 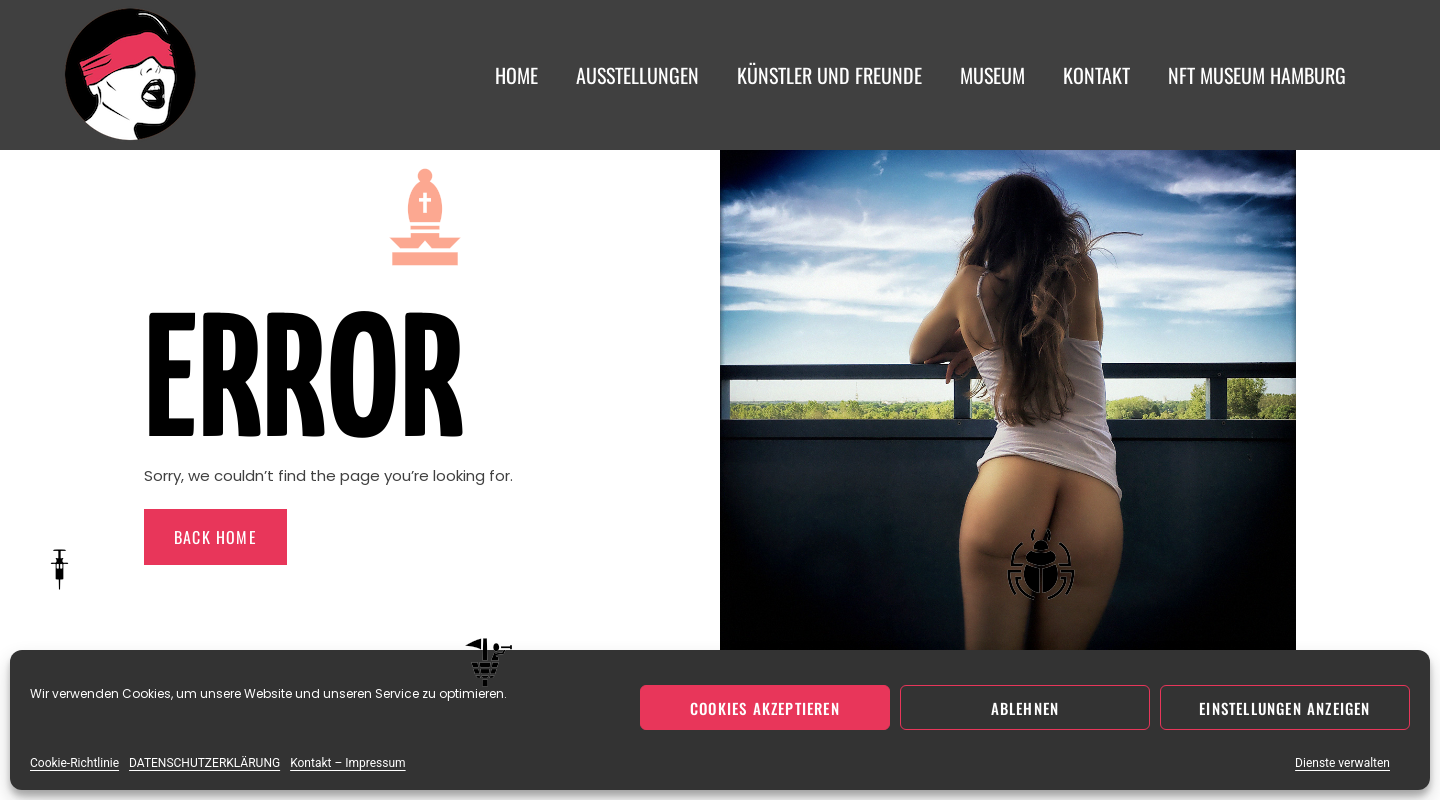 I want to click on access the lookout or observation point, so click(x=488, y=661).